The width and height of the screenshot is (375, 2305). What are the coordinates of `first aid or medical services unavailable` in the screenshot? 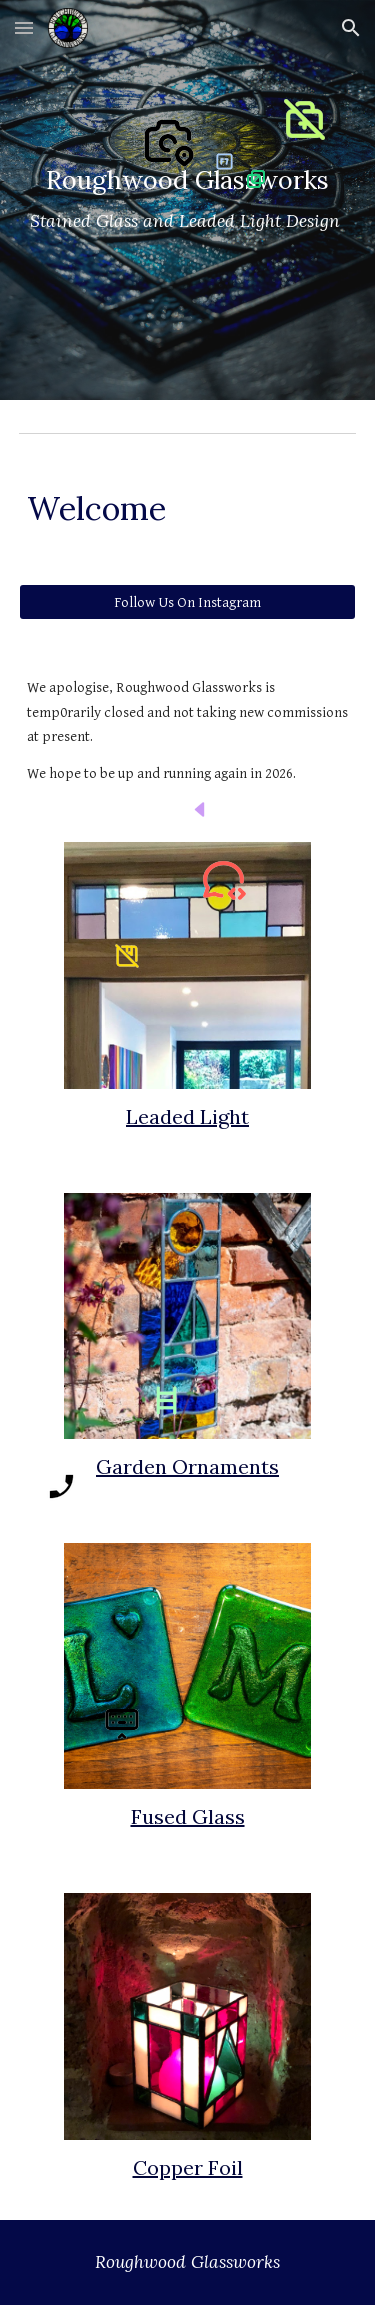 It's located at (304, 119).